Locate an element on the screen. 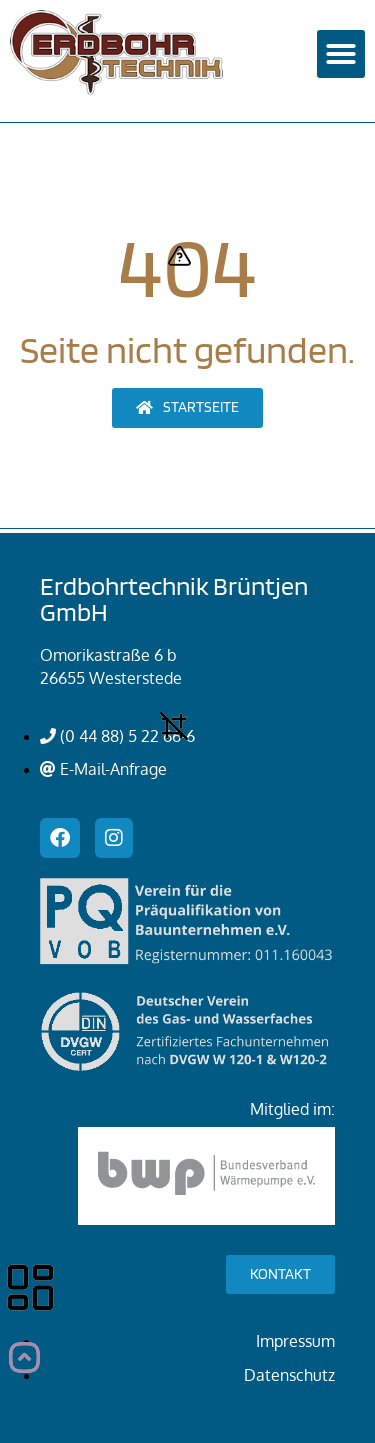  disable frame or crop boundaries is located at coordinates (174, 726).